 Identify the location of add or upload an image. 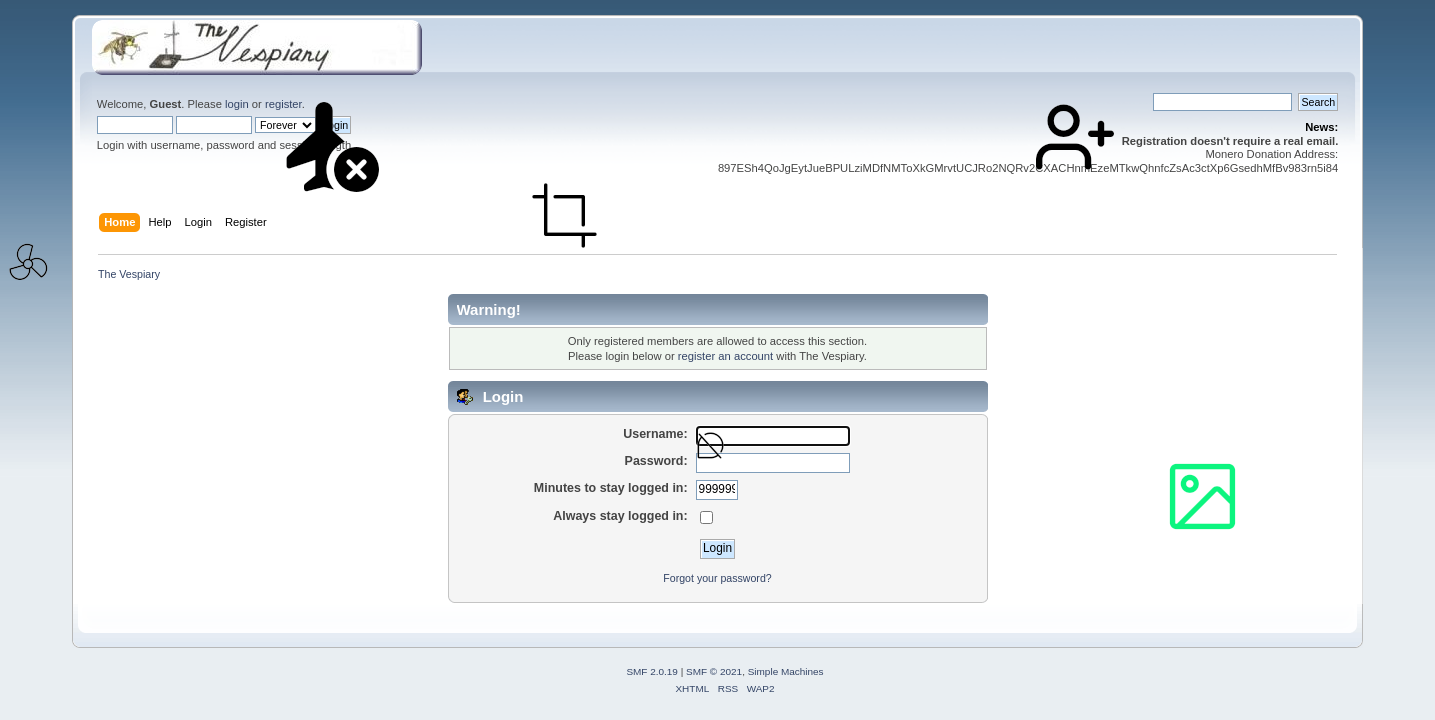
(1202, 496).